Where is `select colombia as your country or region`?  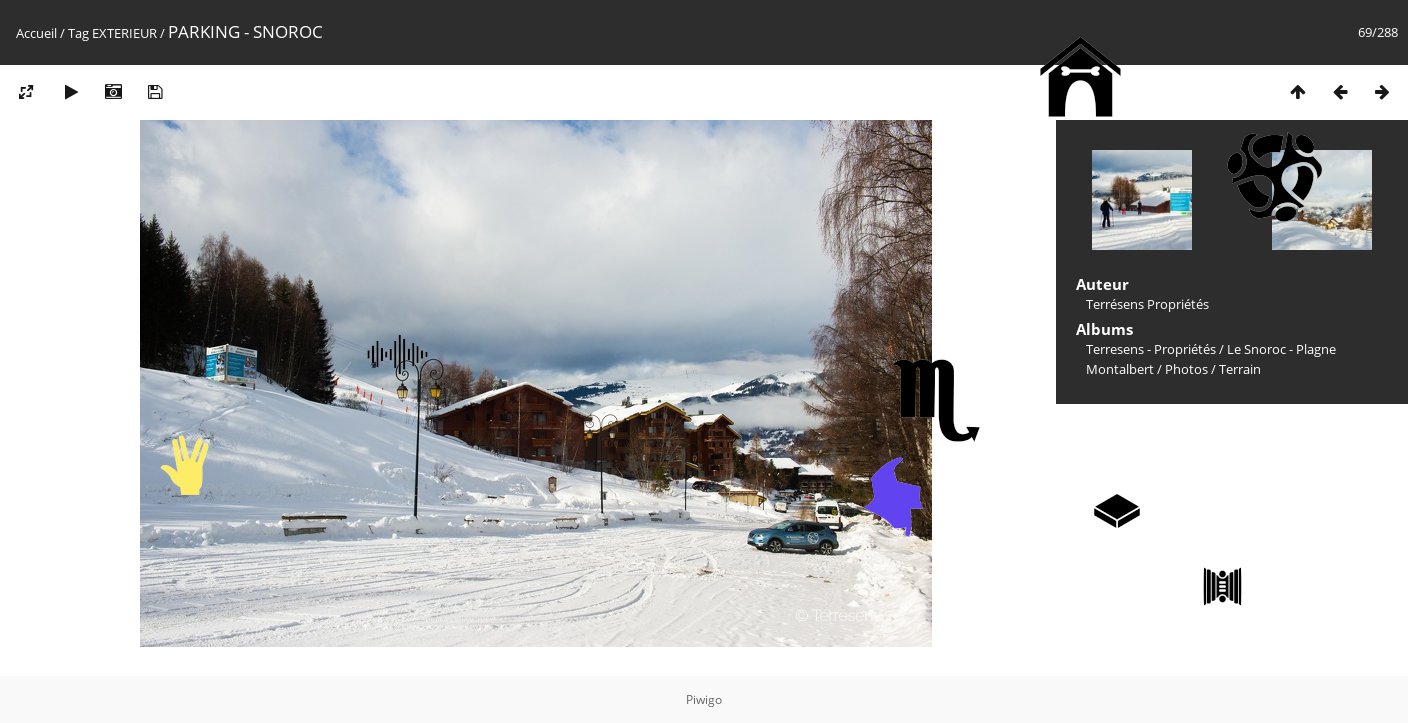
select colombia as your country or region is located at coordinates (893, 497).